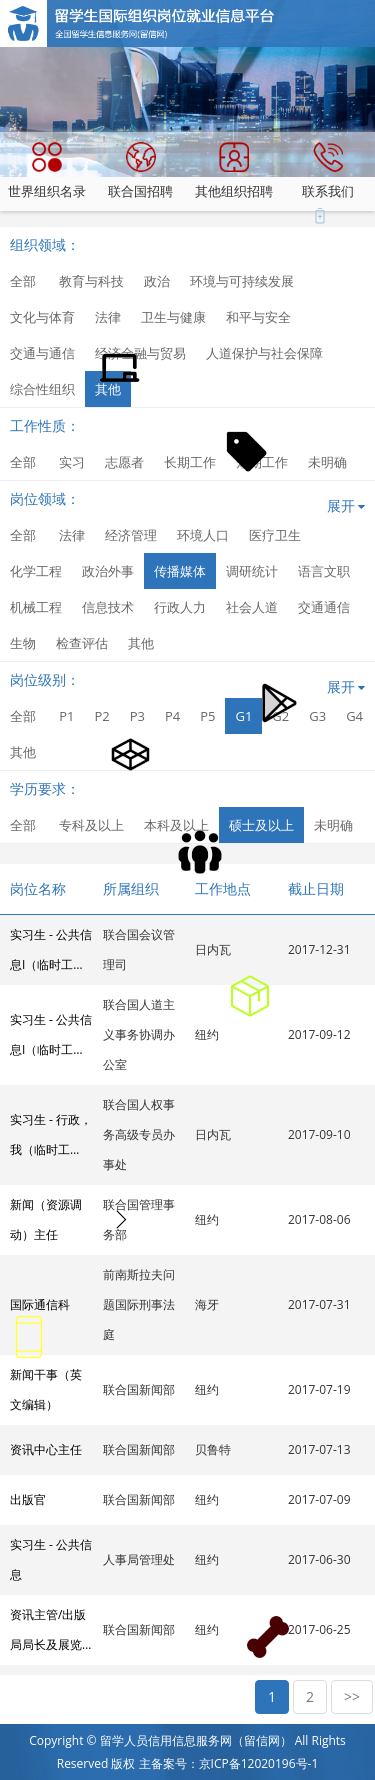  Describe the element at coordinates (244, 449) in the screenshot. I see `add a tag or label to an item` at that location.